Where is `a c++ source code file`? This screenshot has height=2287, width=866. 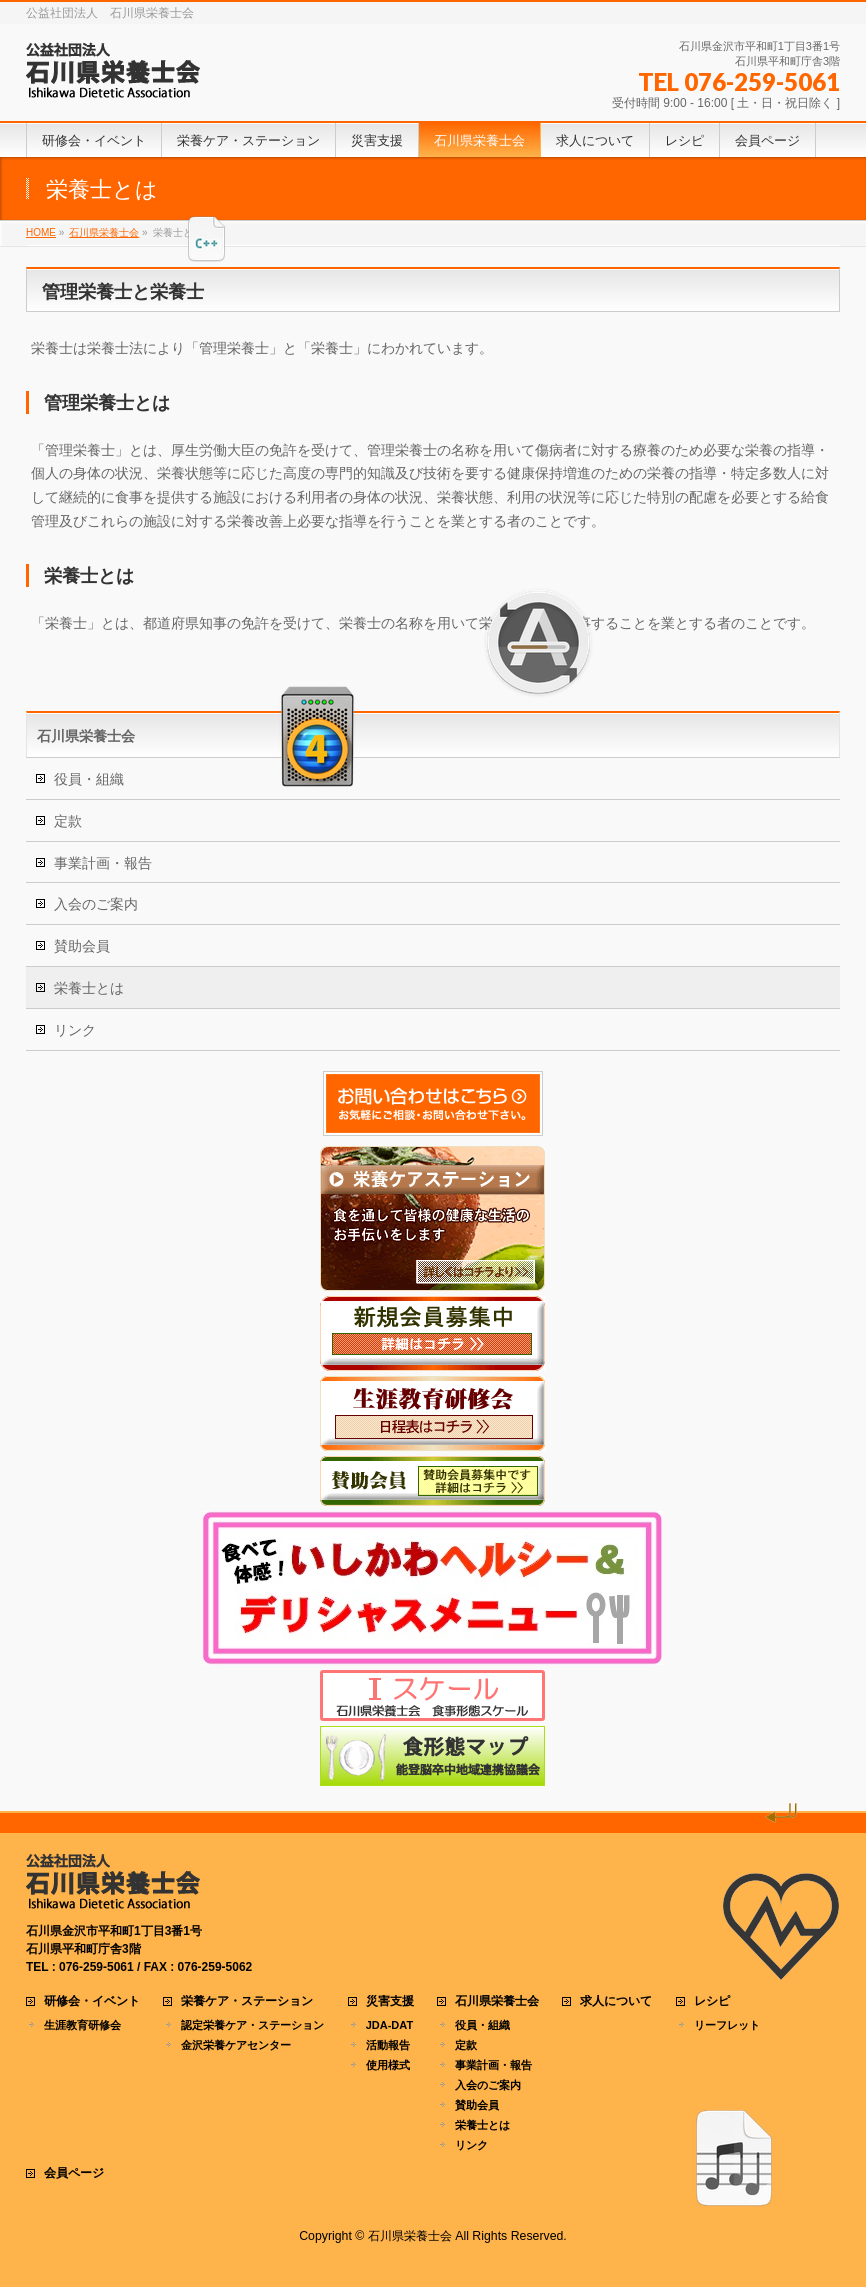
a c++ source code file is located at coordinates (206, 238).